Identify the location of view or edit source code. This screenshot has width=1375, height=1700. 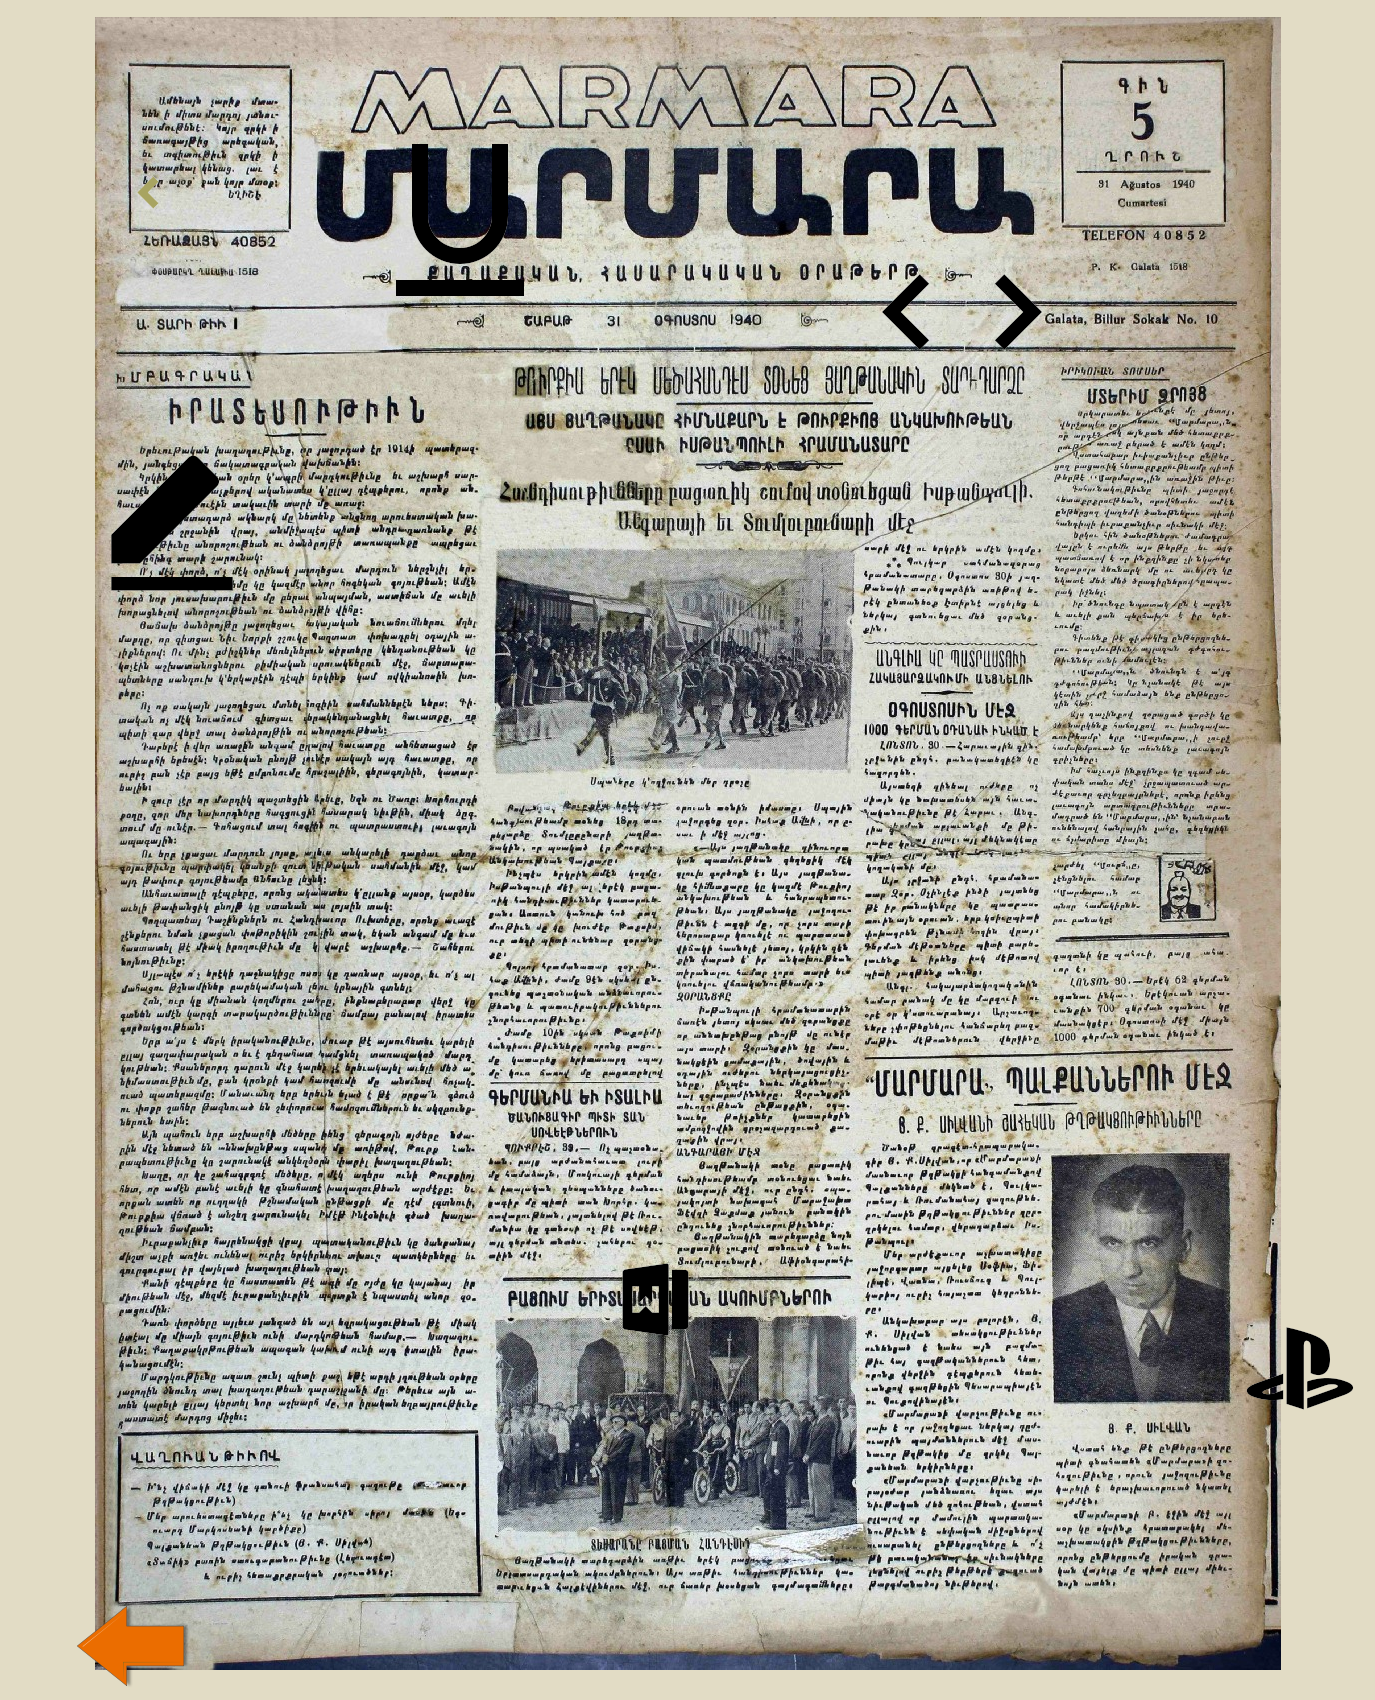
(962, 312).